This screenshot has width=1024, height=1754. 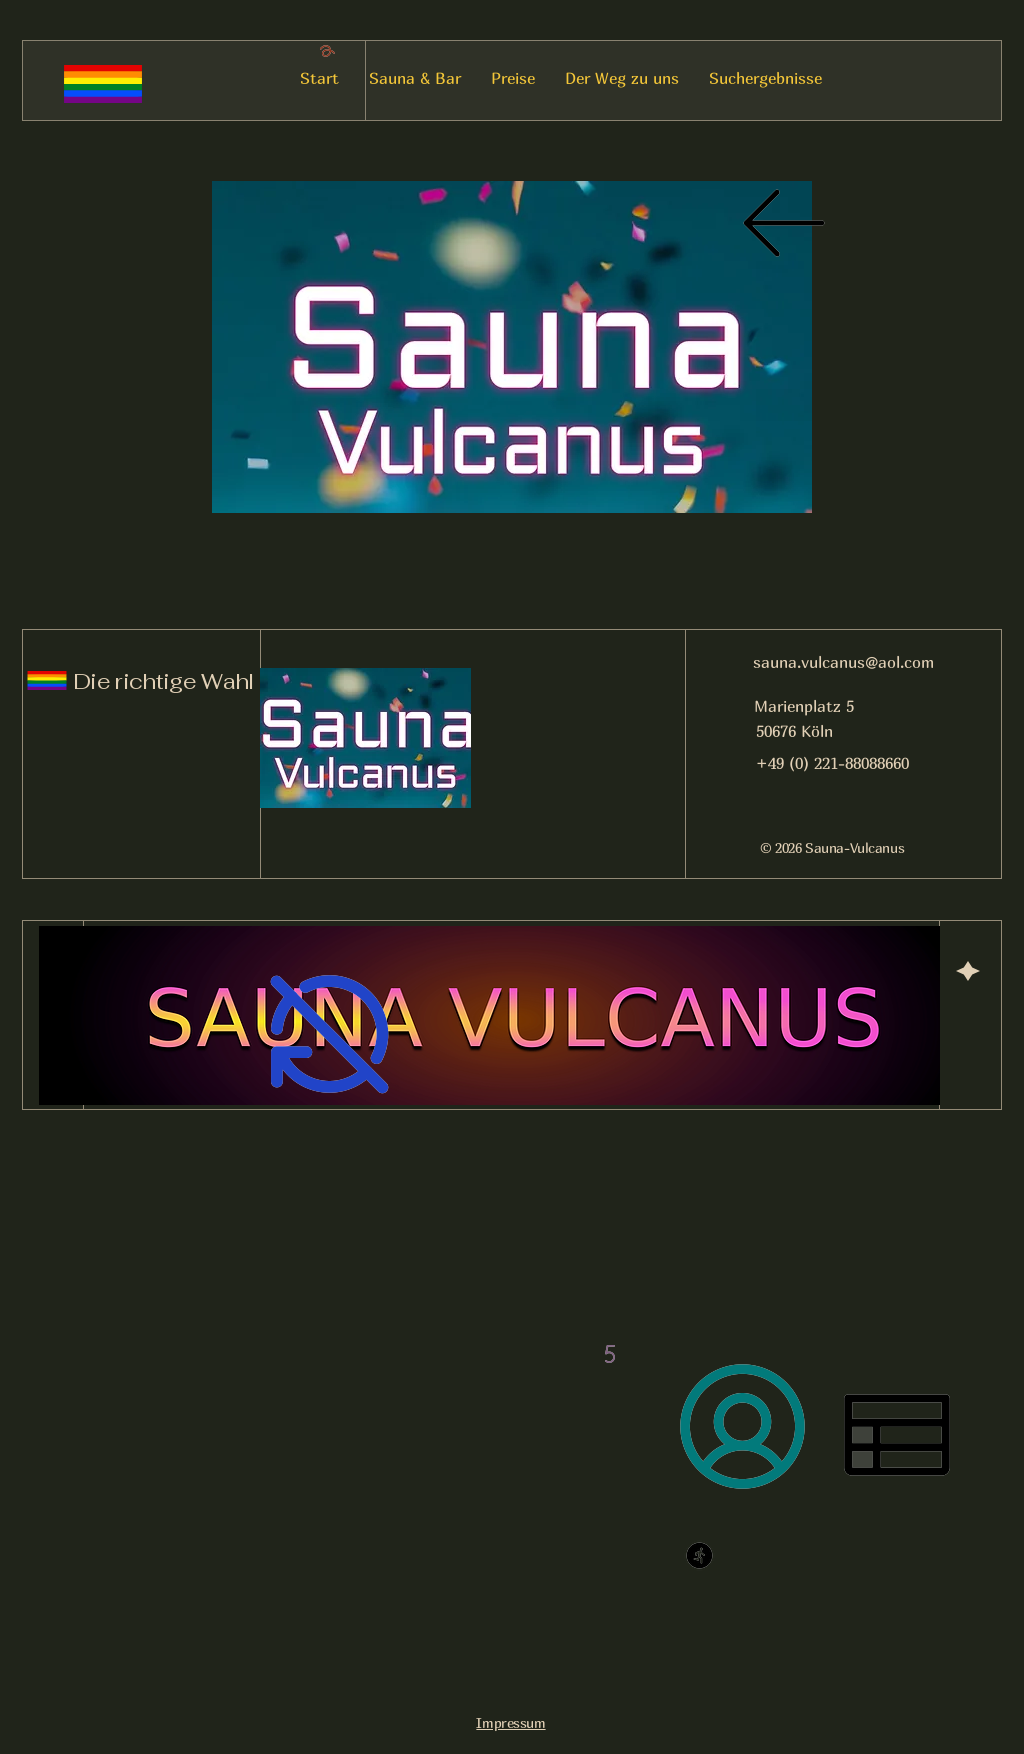 I want to click on freehand drawing or sketch tool, so click(x=327, y=51).